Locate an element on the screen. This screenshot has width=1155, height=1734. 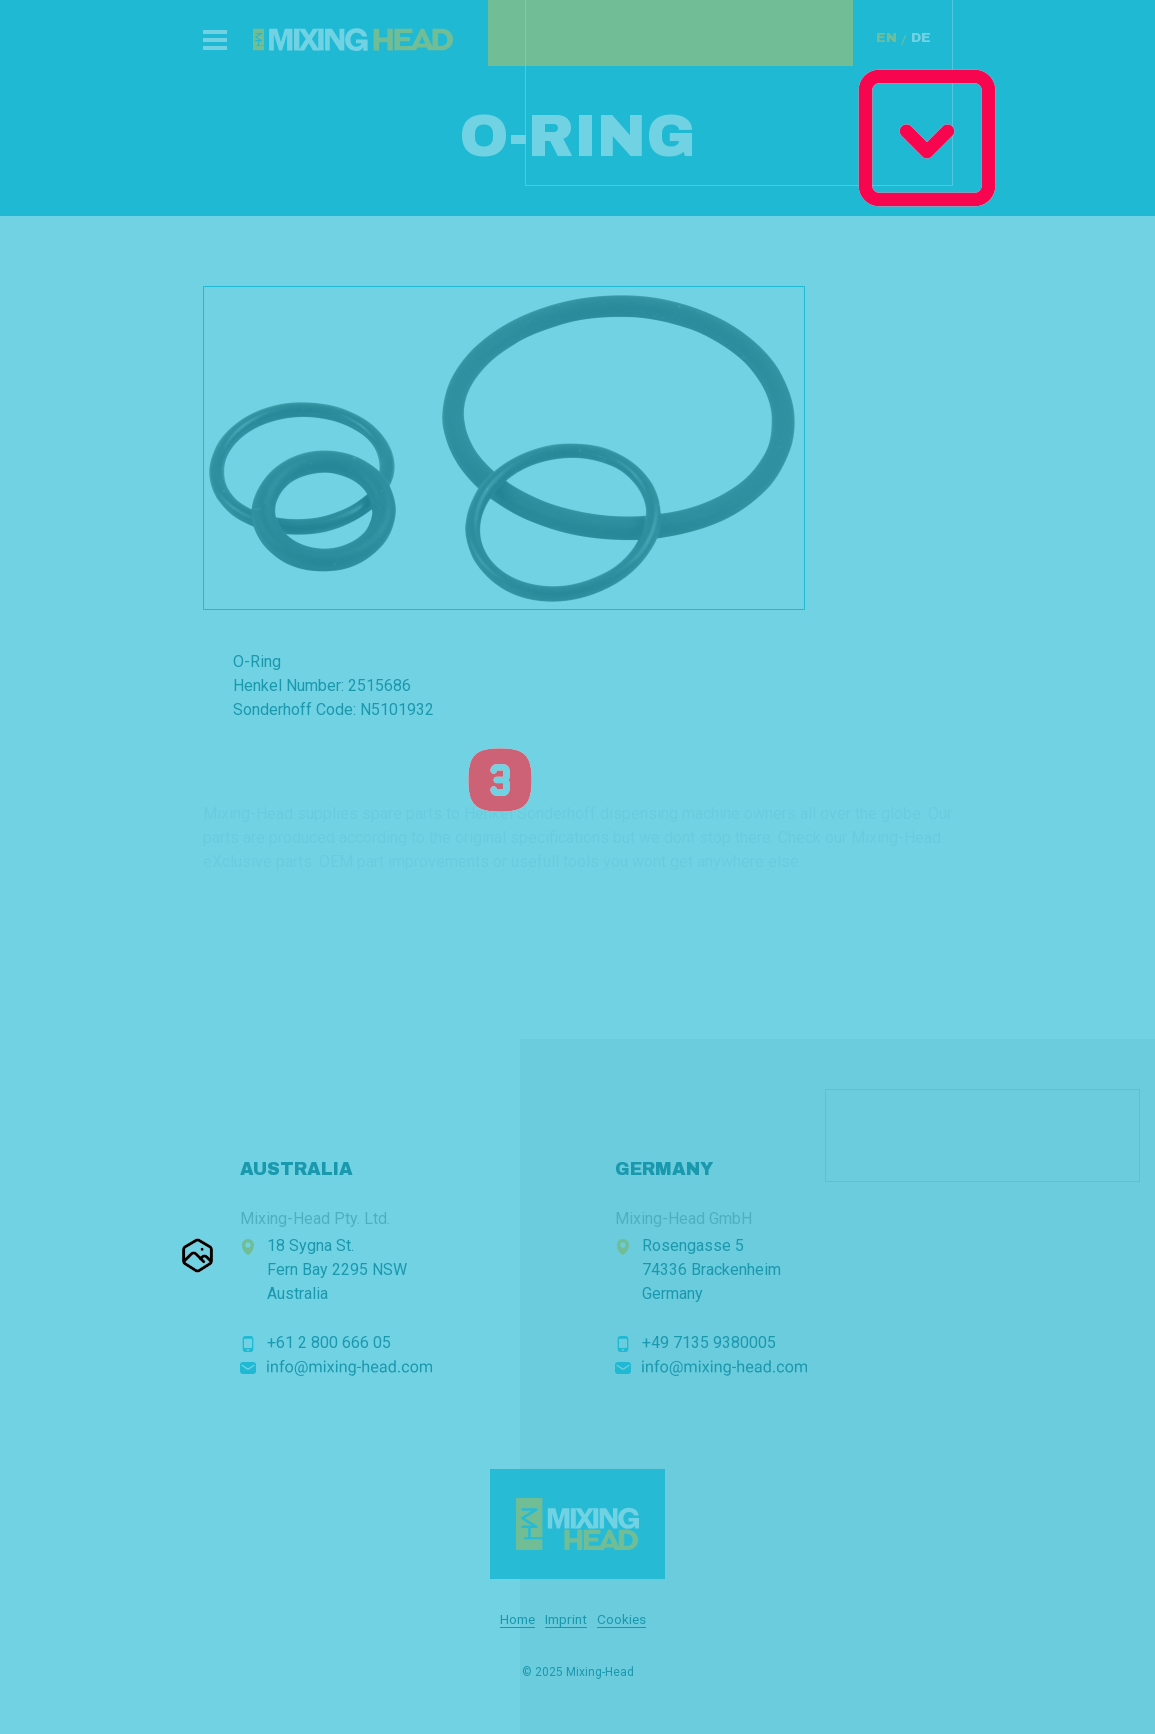
open a dropdown menu is located at coordinates (927, 138).